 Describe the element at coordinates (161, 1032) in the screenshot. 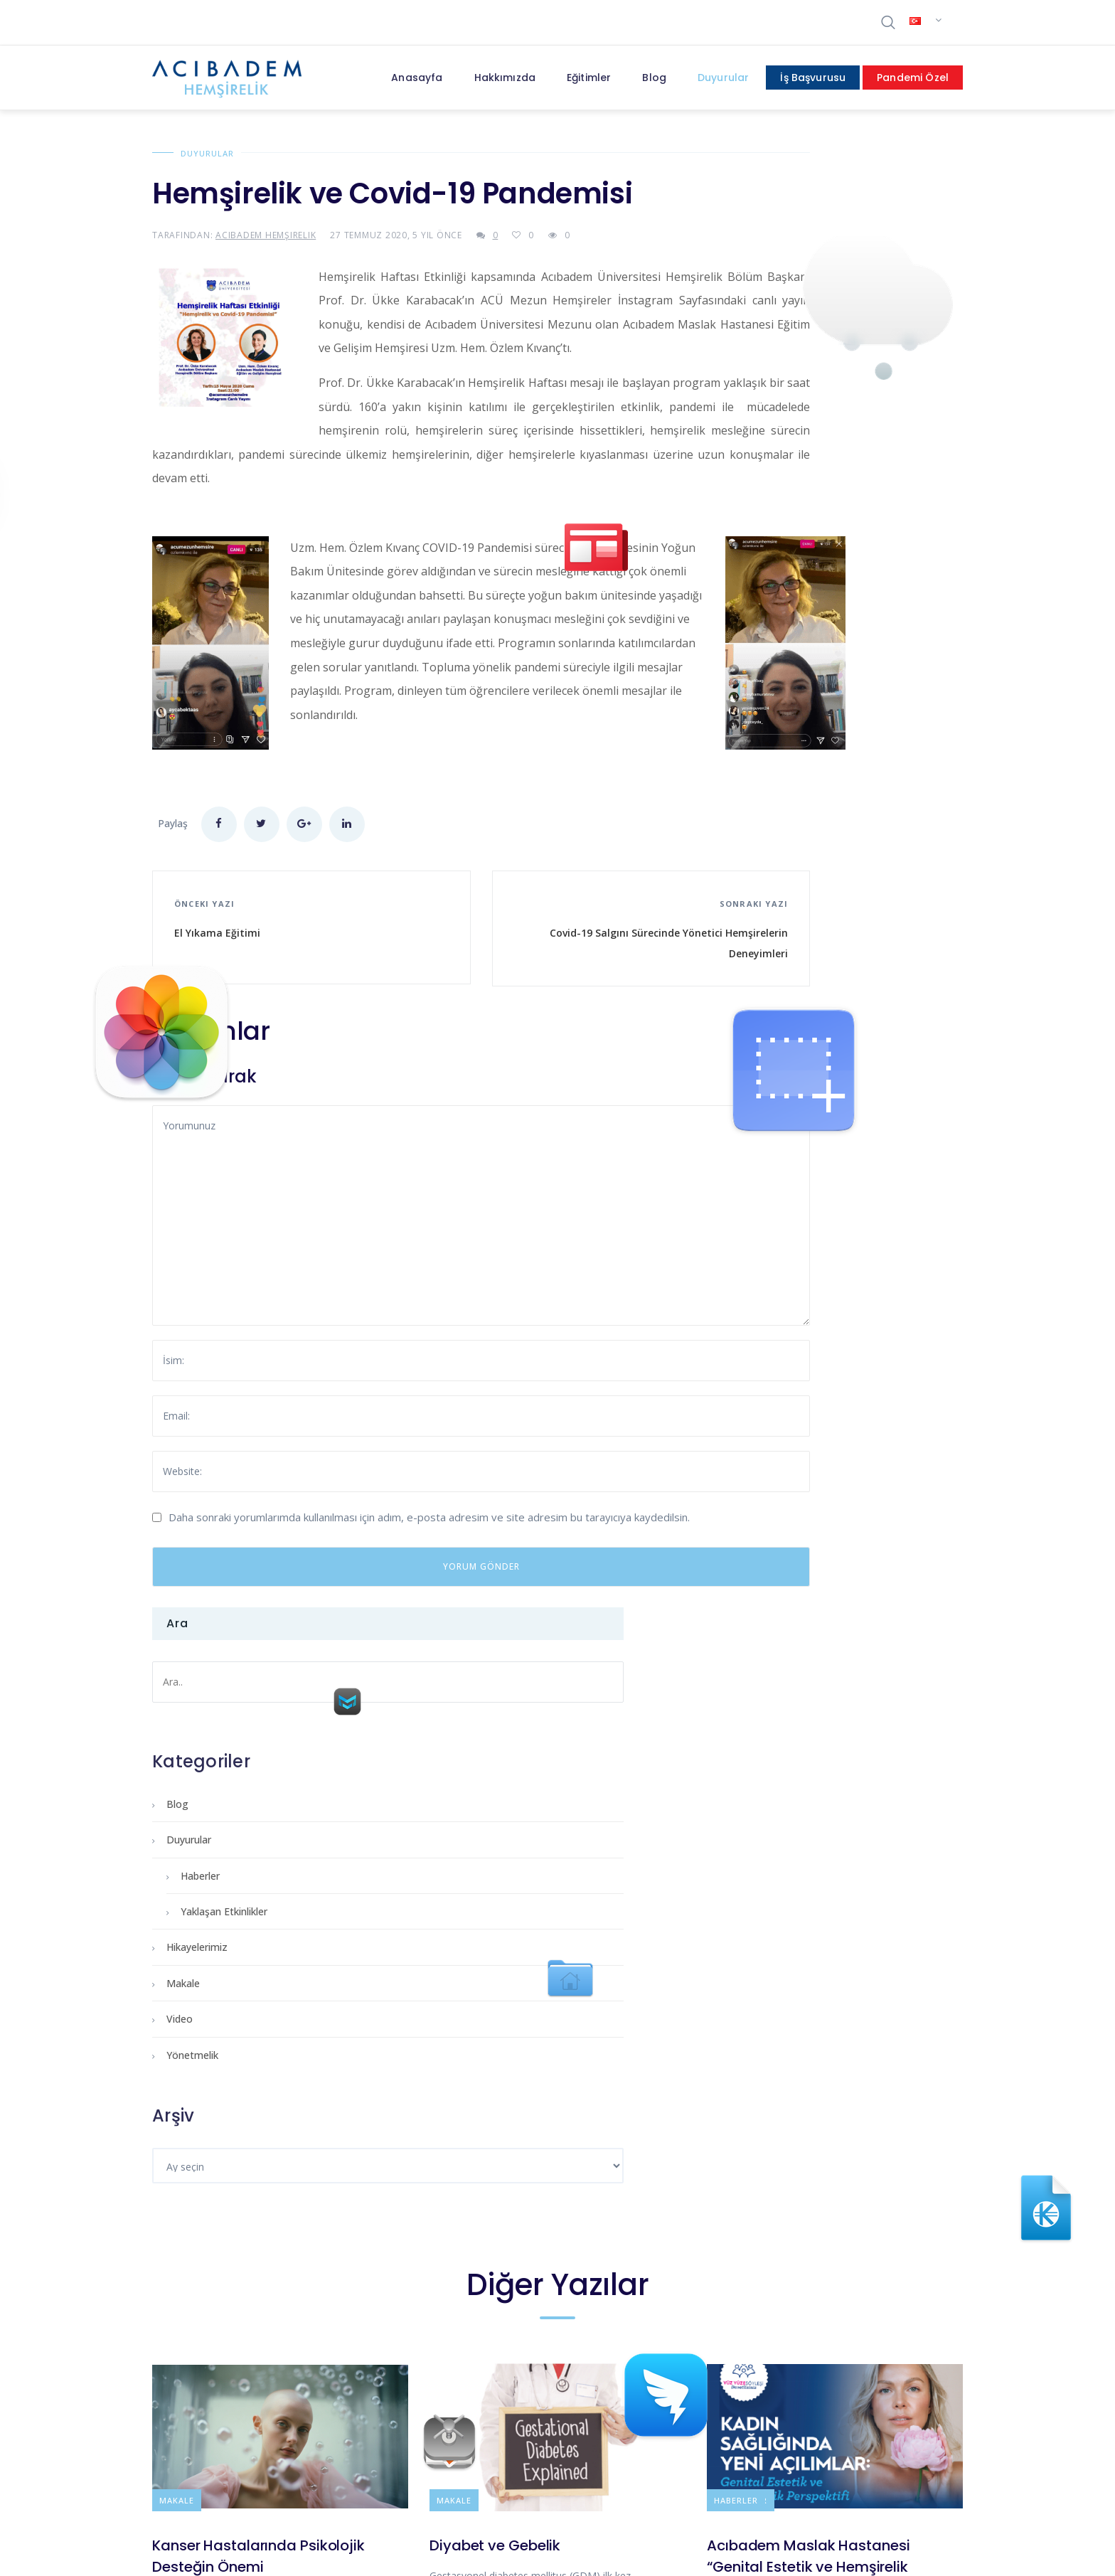

I see `open the Photos app` at that location.